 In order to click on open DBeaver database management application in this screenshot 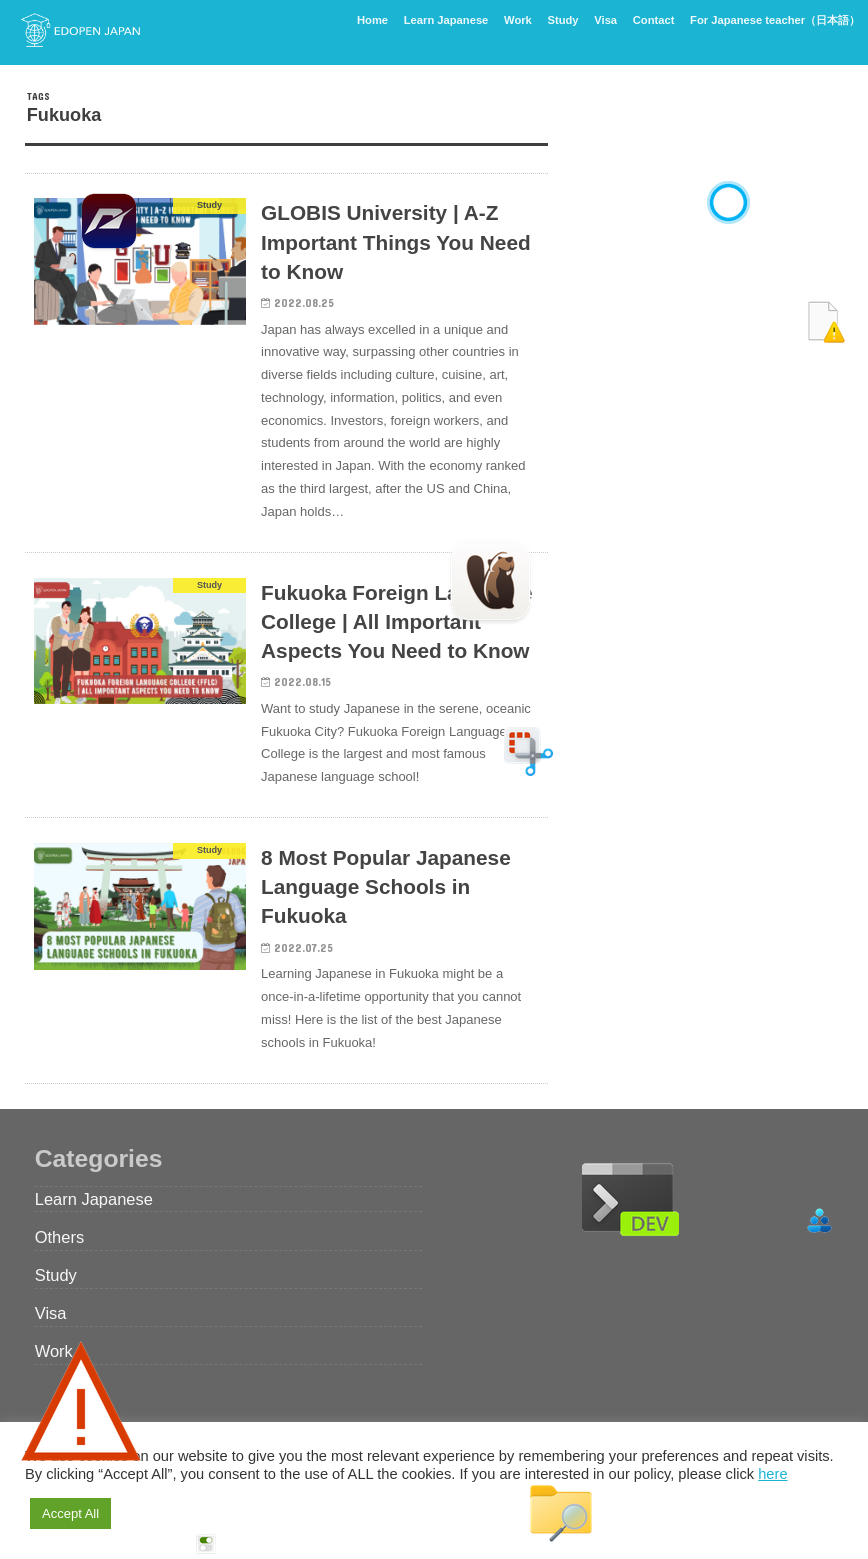, I will do `click(490, 580)`.